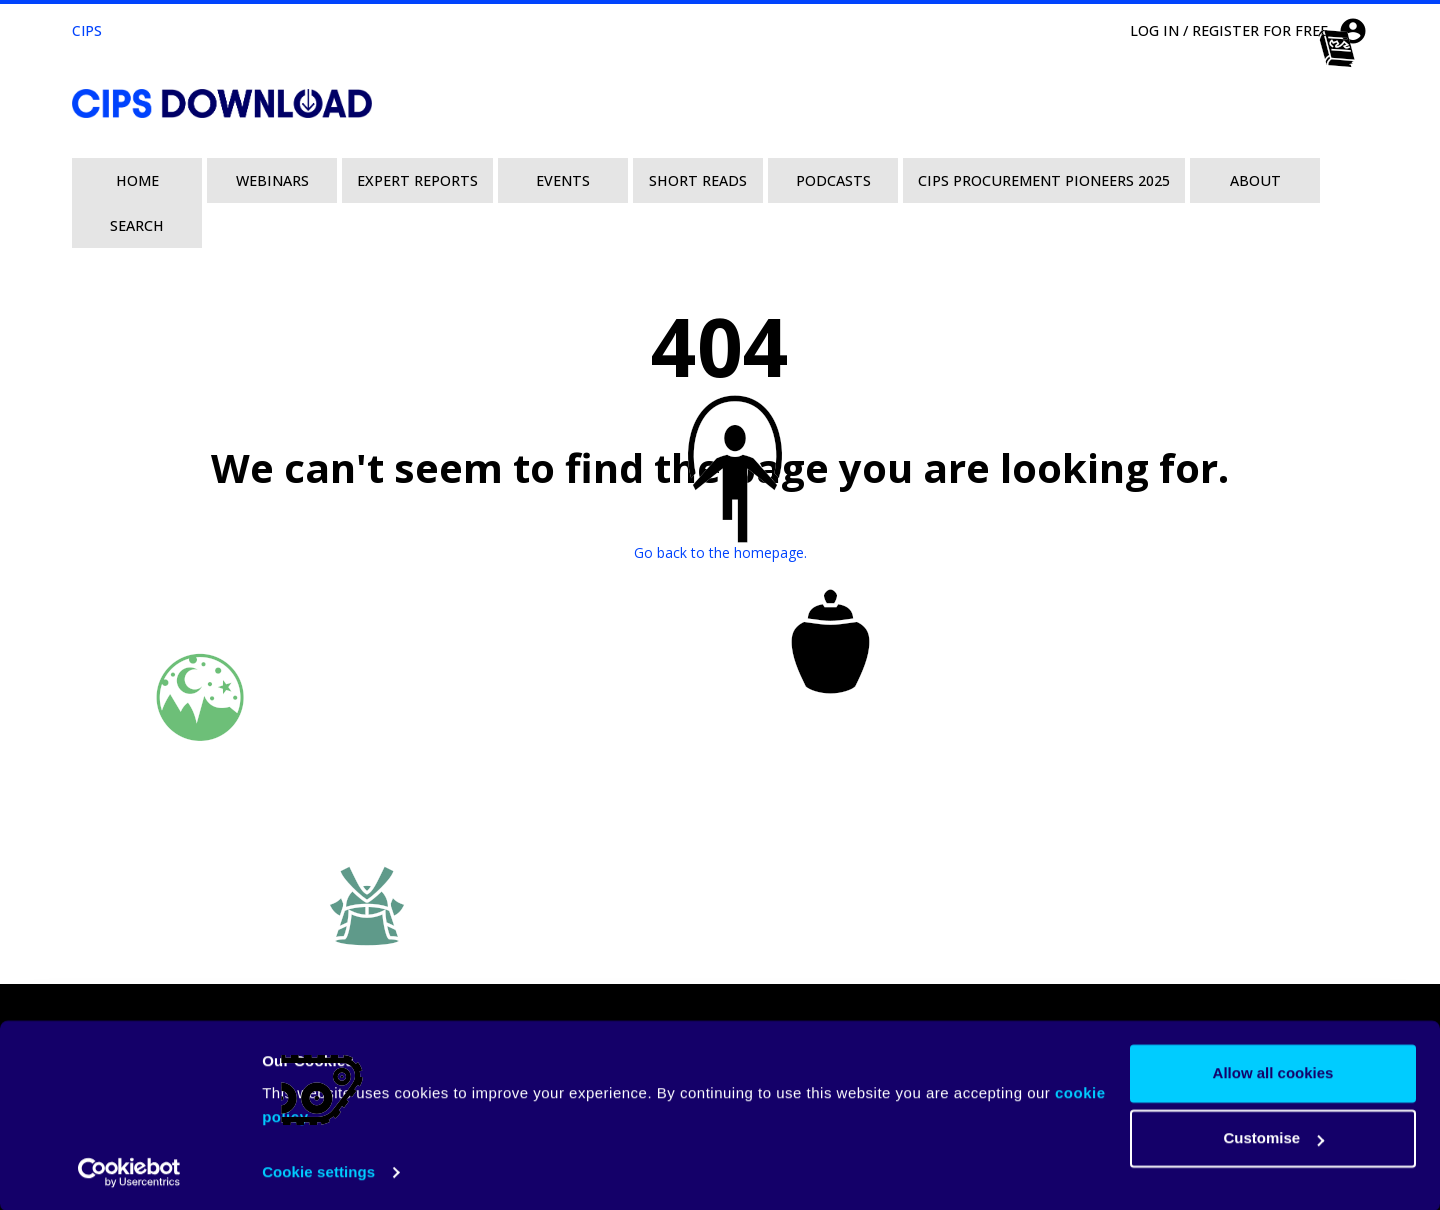 Image resolution: width=1440 pixels, height=1210 pixels. What do you see at coordinates (830, 641) in the screenshot?
I see `store or access inventory items` at bounding box center [830, 641].